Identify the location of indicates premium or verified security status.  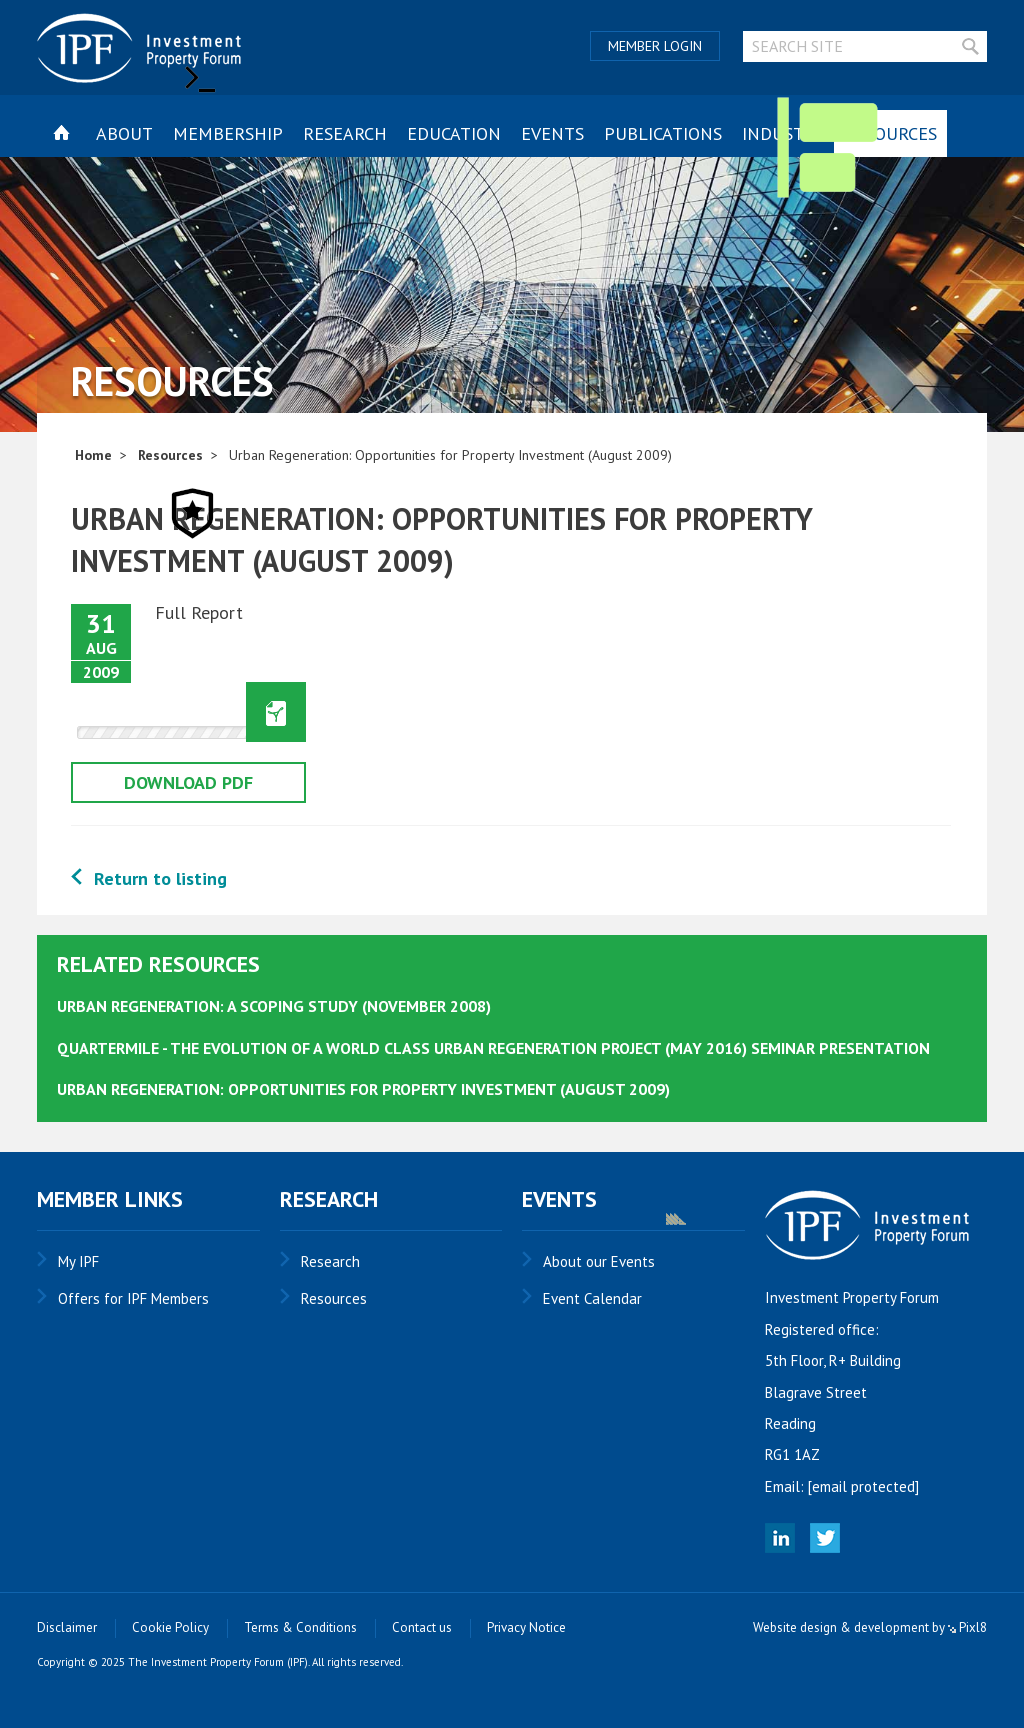
(192, 513).